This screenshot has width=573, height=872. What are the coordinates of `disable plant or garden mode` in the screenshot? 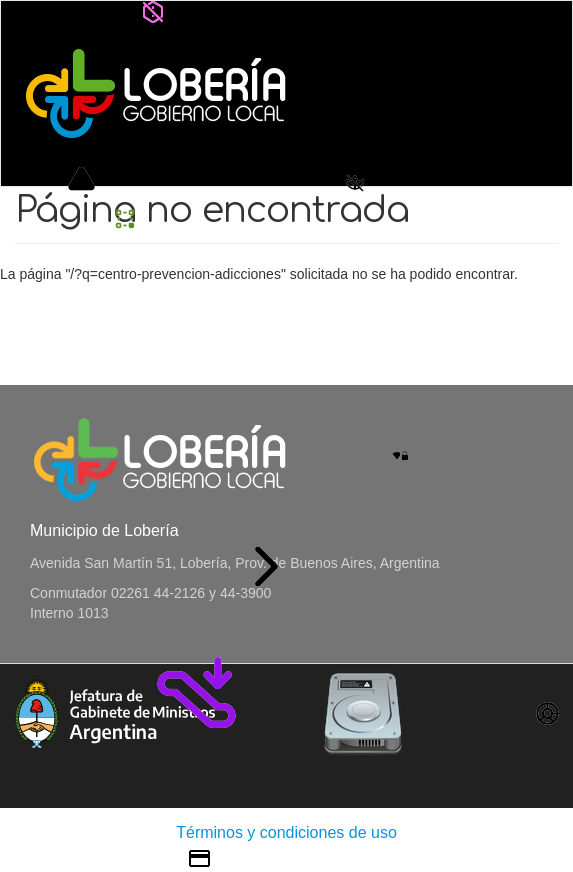 It's located at (355, 183).